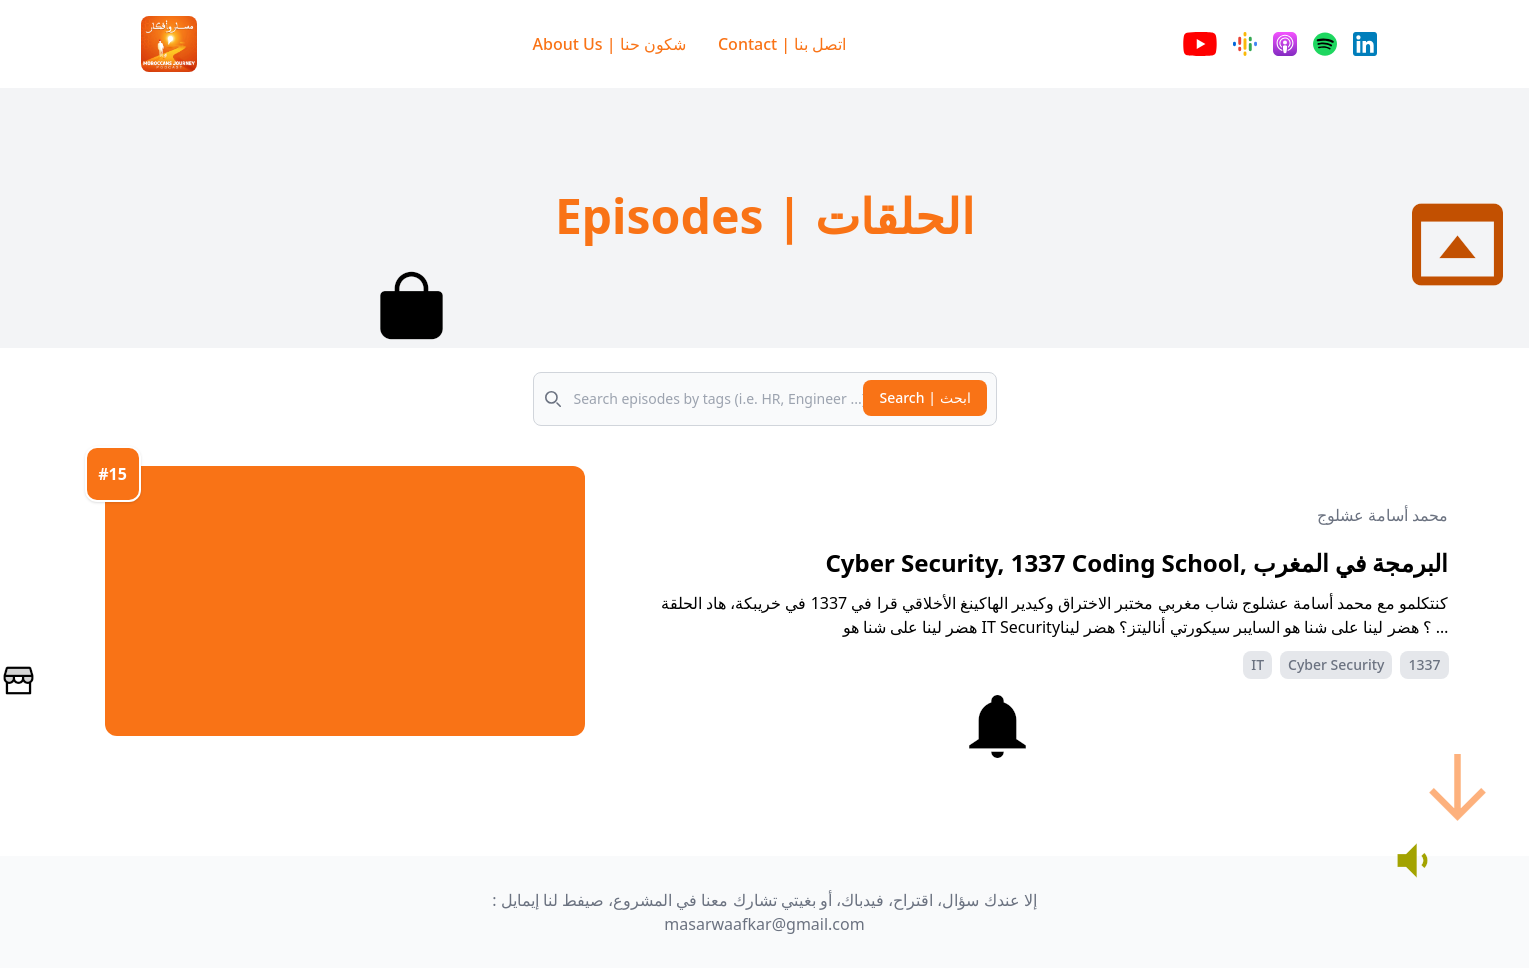  What do you see at coordinates (997, 726) in the screenshot?
I see `view notifications` at bounding box center [997, 726].